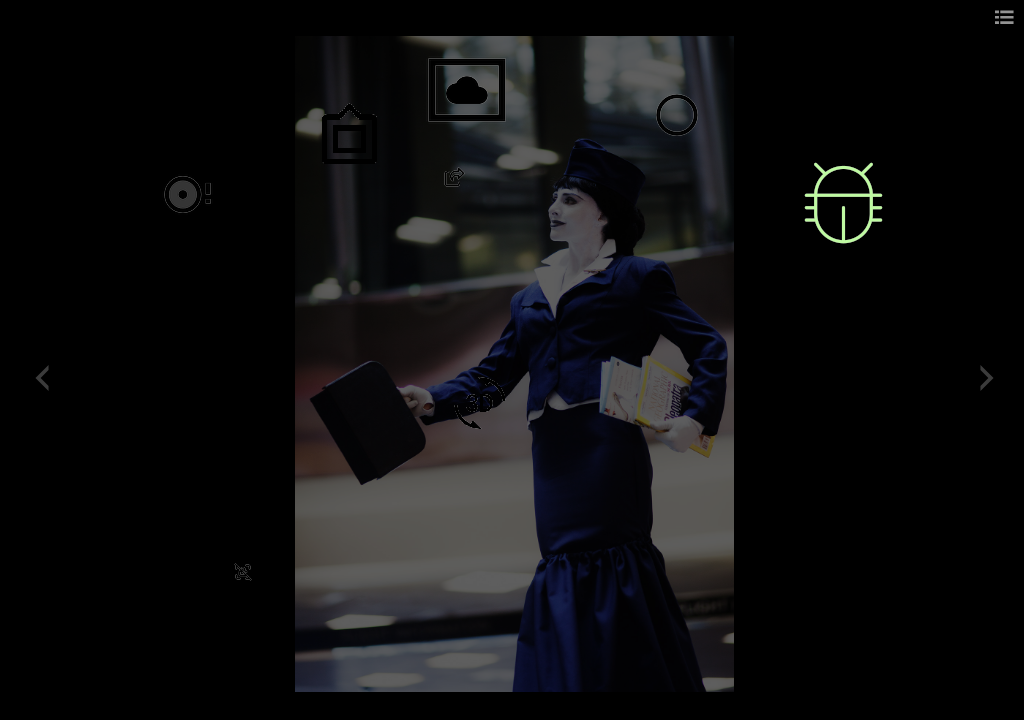 This screenshot has width=1024, height=720. I want to click on access control disabled, so click(243, 572).